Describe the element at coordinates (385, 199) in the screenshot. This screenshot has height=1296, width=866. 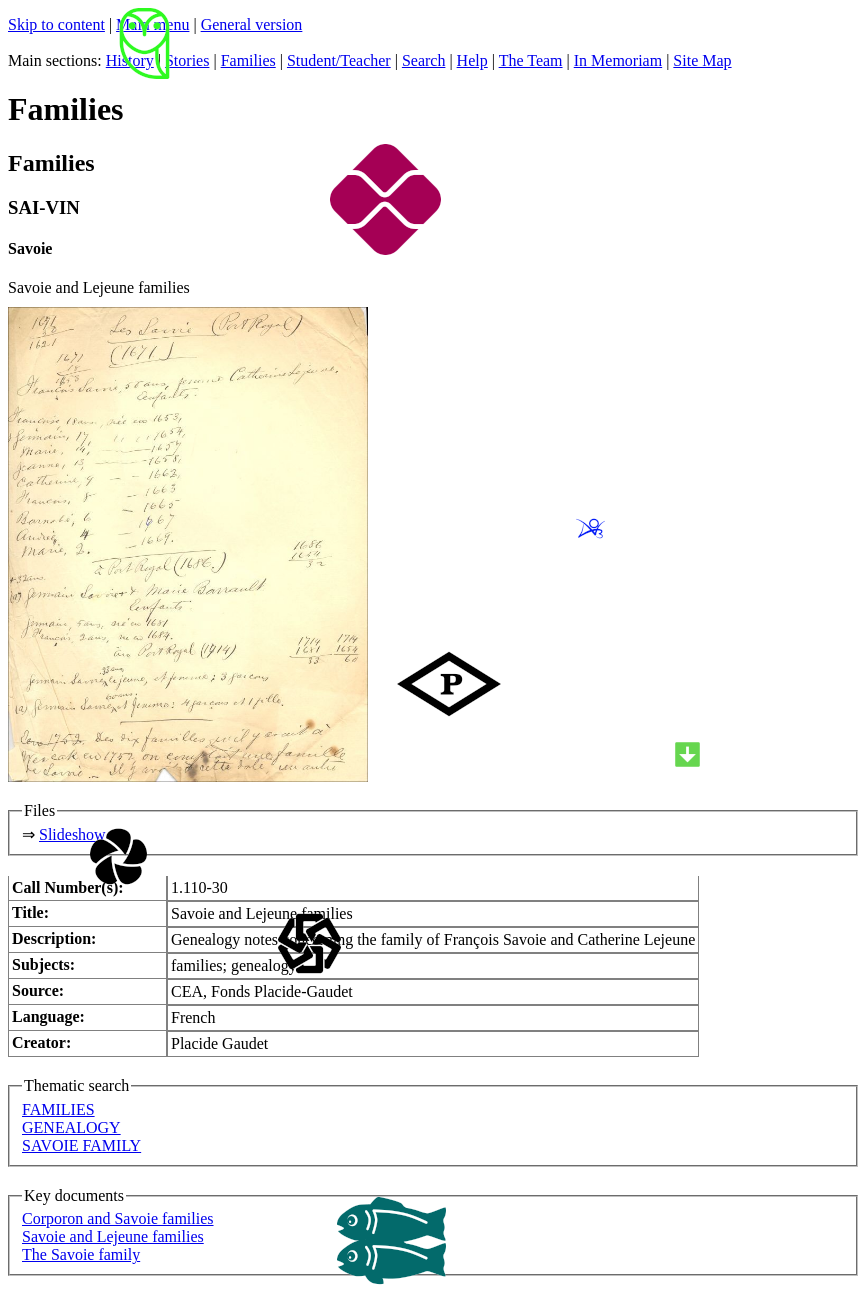
I see `pix instant payment system logo` at that location.